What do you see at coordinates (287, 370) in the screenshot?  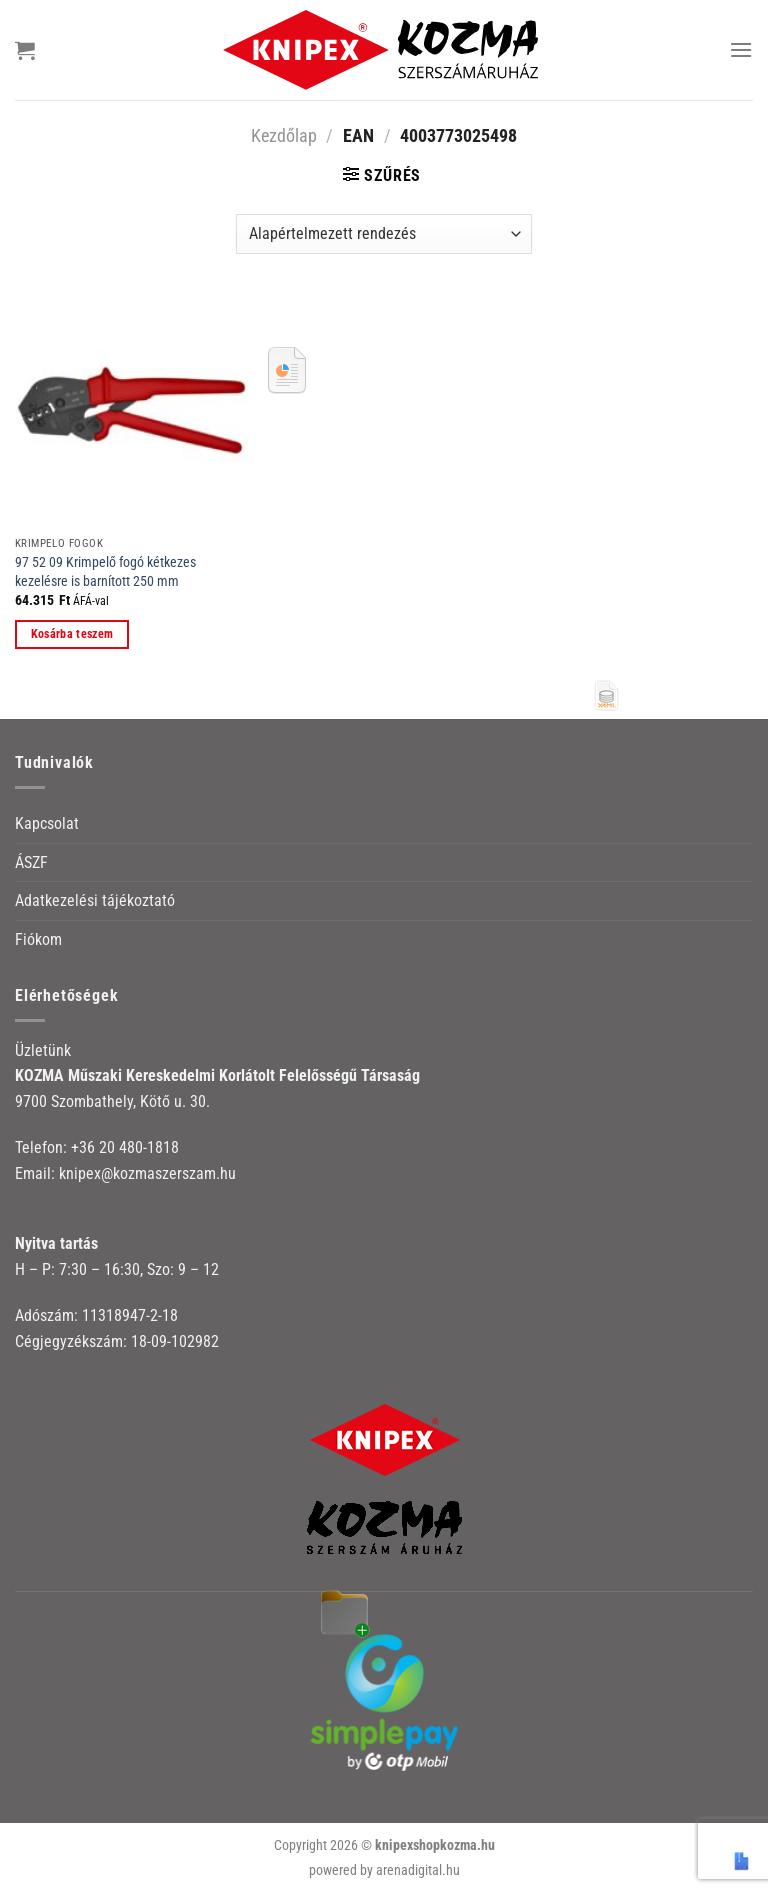 I see `open a presentation file` at bounding box center [287, 370].